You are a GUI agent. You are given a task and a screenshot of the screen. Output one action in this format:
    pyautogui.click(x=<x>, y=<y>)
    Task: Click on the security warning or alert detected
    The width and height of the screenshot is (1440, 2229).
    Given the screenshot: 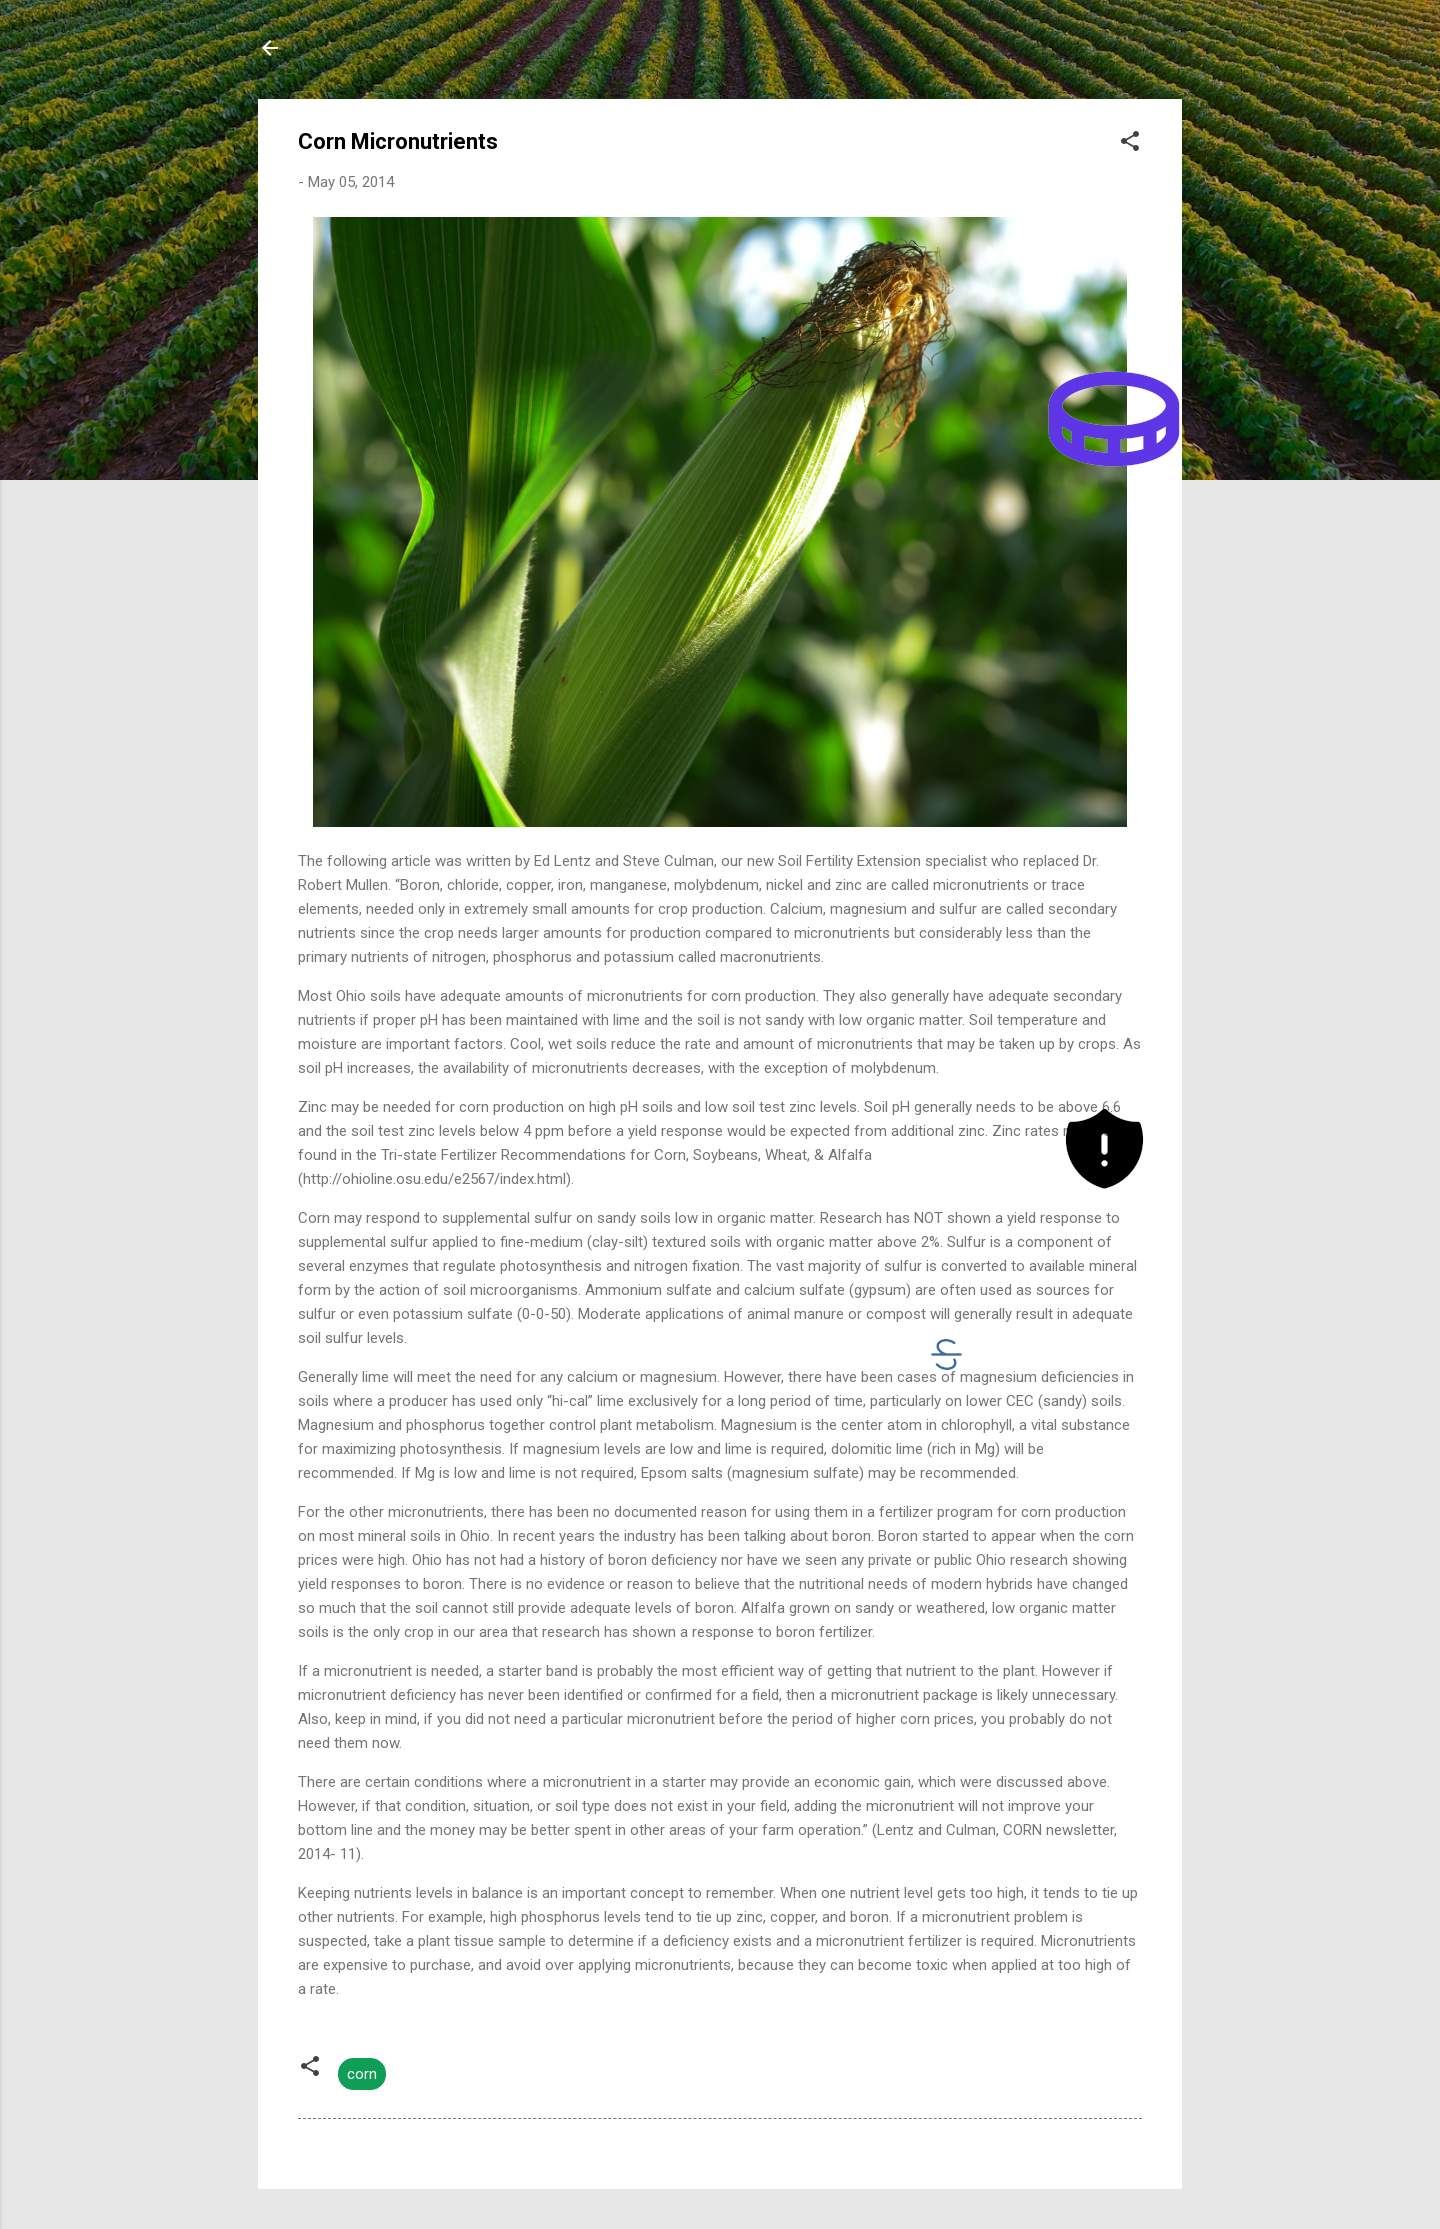 What is the action you would take?
    pyautogui.click(x=1104, y=1148)
    